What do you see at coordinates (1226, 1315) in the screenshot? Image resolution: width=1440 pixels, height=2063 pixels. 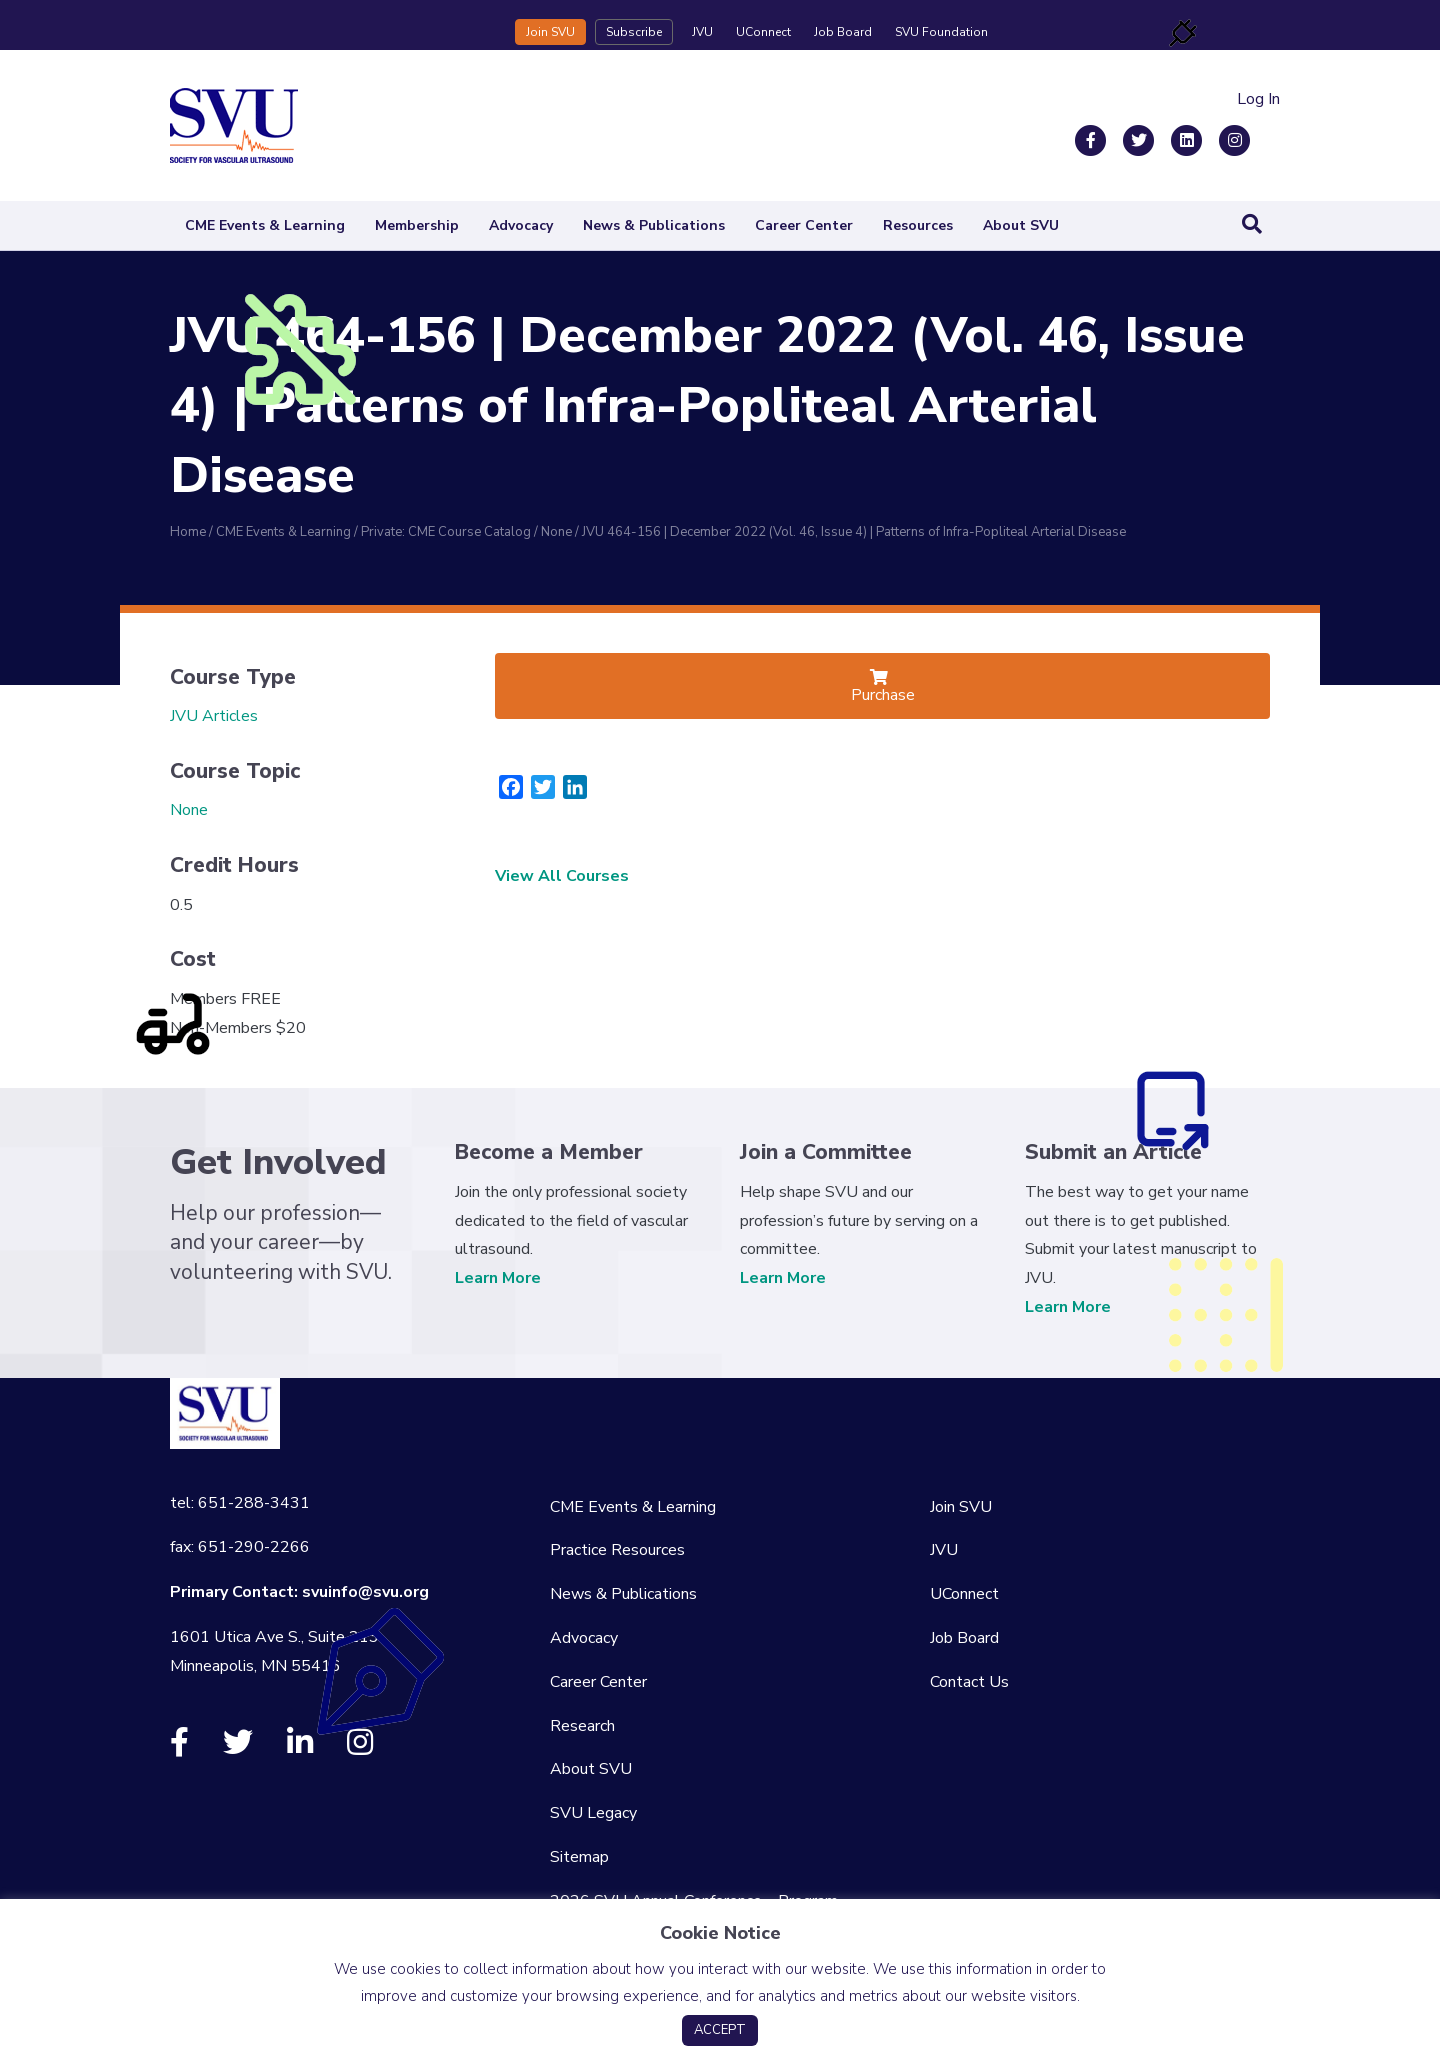 I see `apply border to right edge of selection` at bounding box center [1226, 1315].